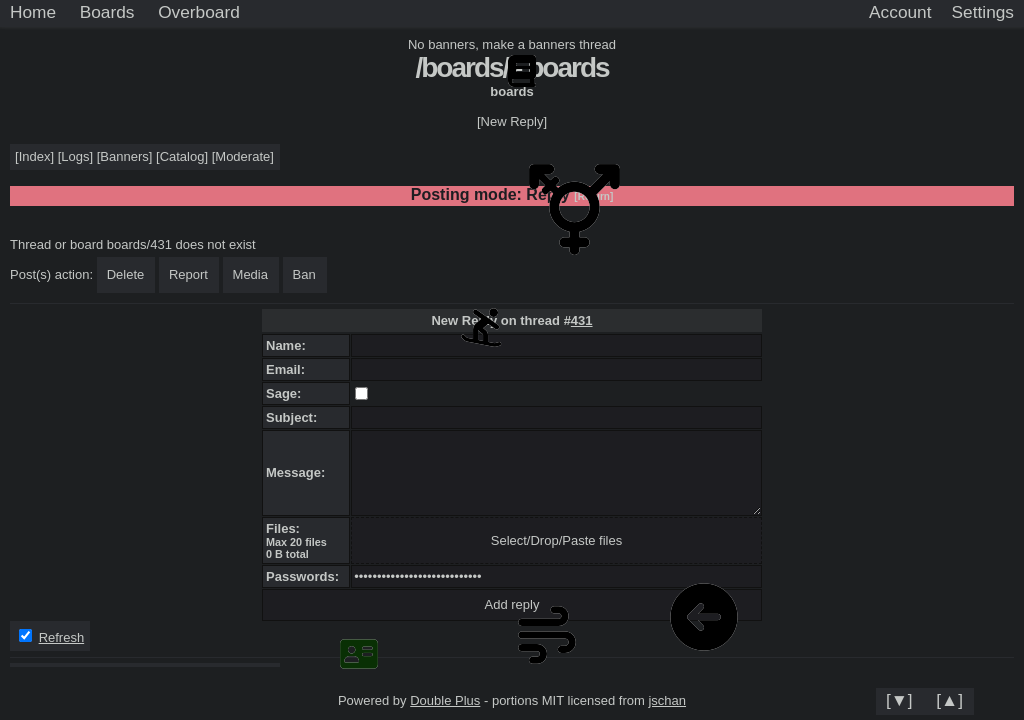 The image size is (1024, 720). What do you see at coordinates (574, 209) in the screenshot?
I see `indicates transgender identity or gender diversity` at bounding box center [574, 209].